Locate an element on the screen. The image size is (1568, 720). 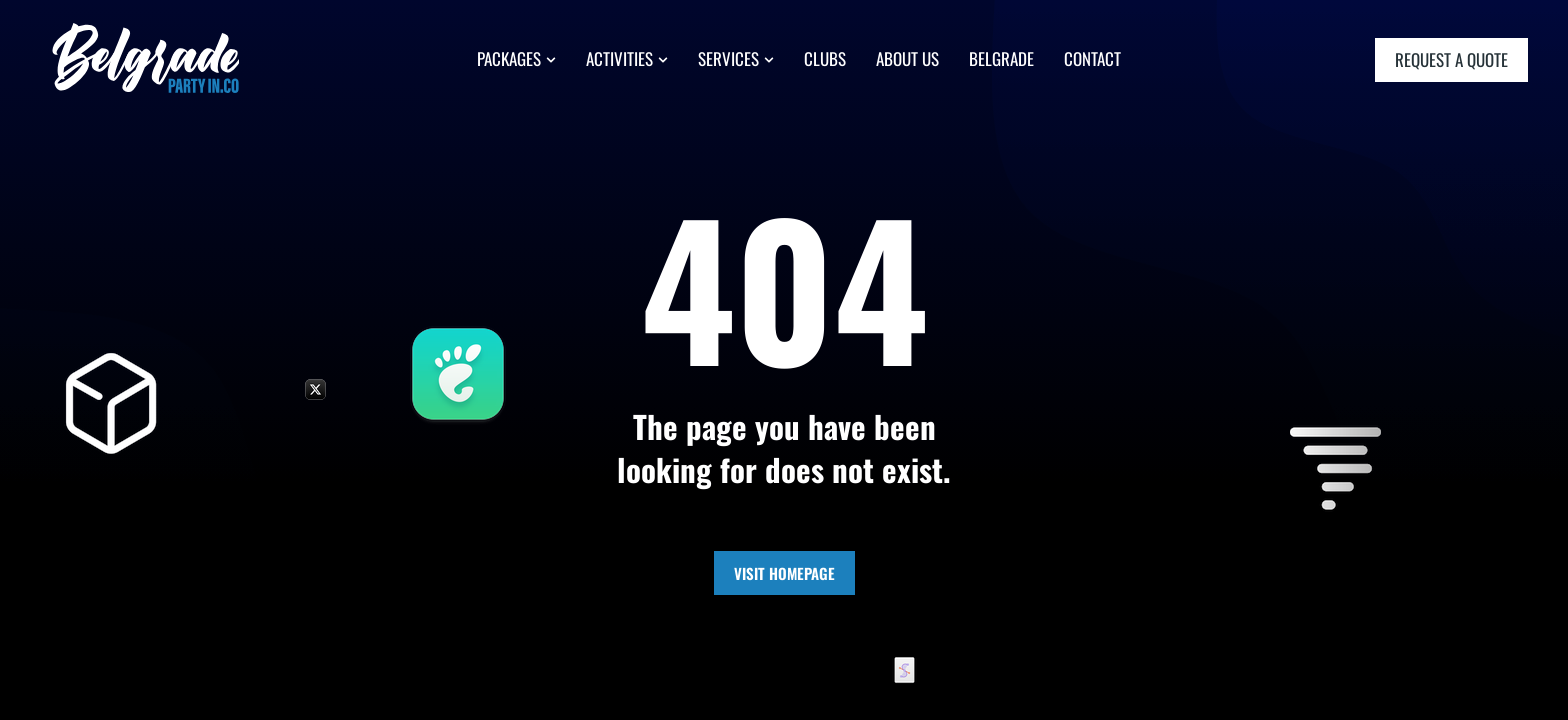
indicates tornado or severe storm warning is located at coordinates (1335, 468).